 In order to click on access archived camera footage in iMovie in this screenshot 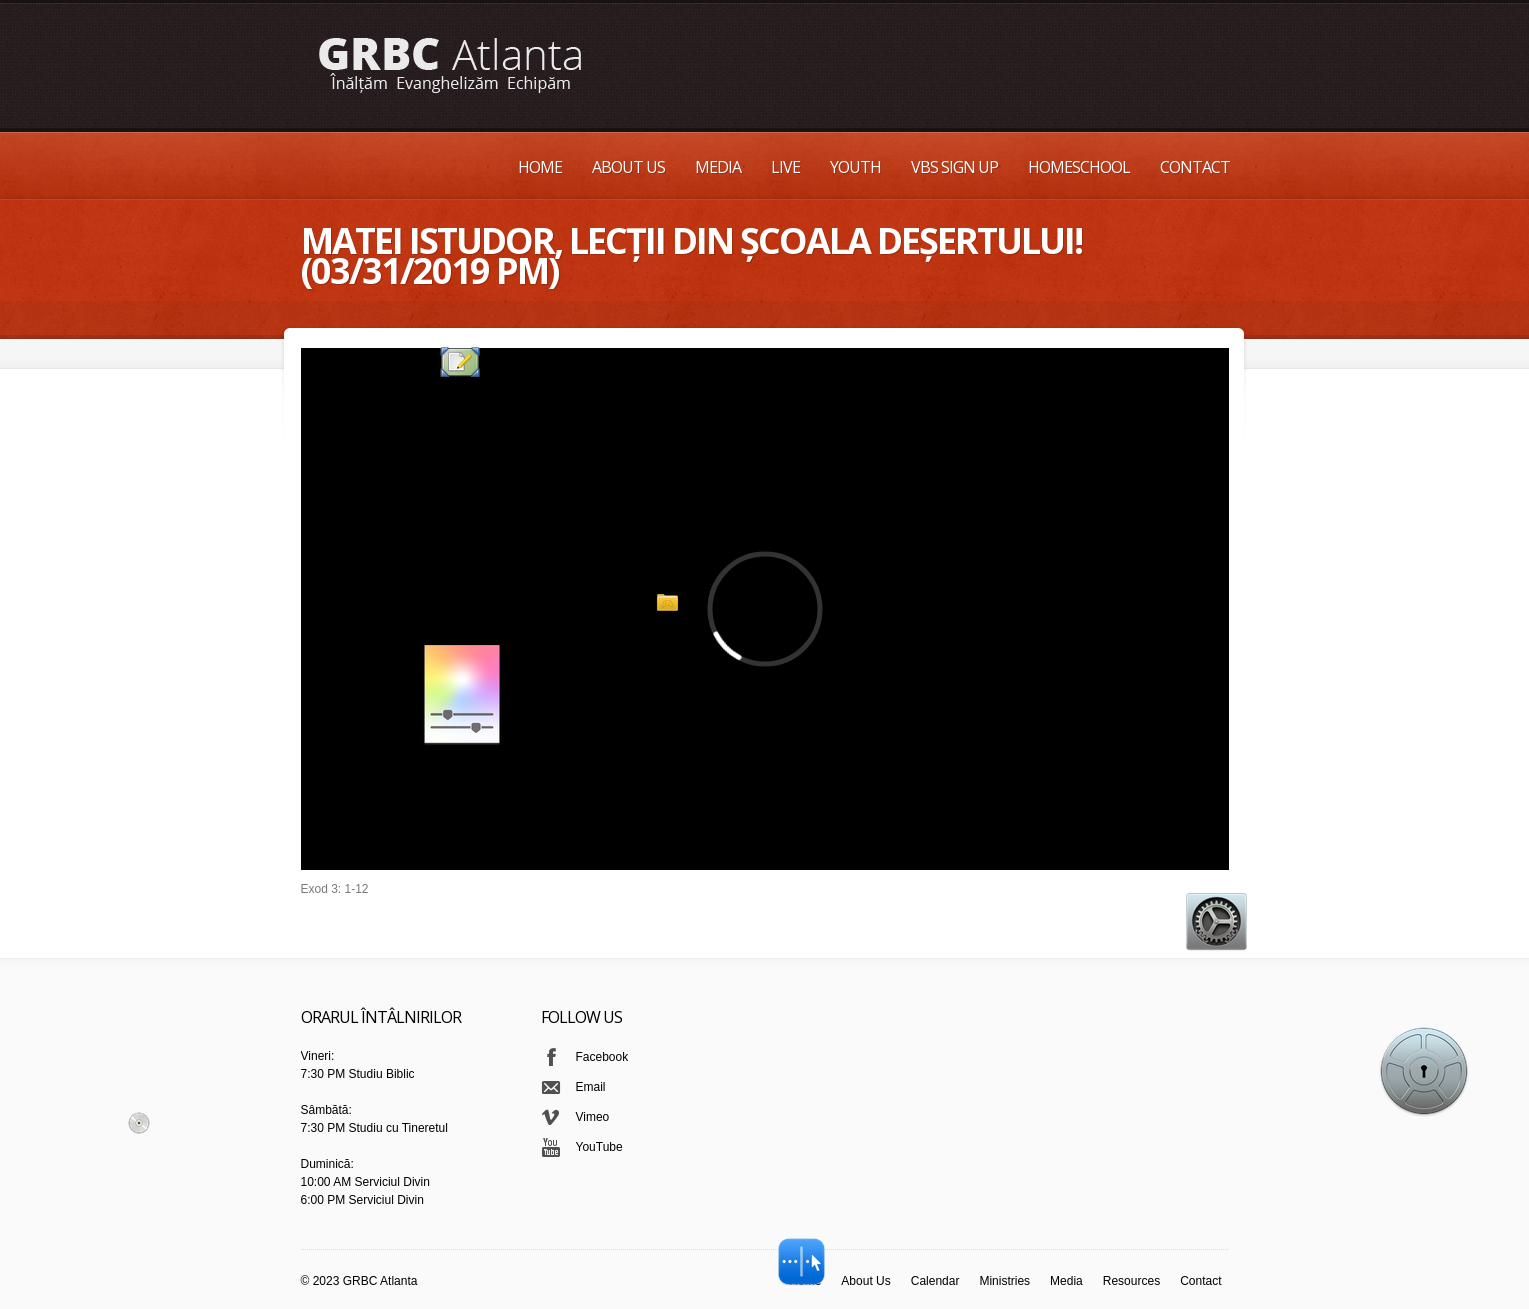, I will do `click(1424, 1071)`.